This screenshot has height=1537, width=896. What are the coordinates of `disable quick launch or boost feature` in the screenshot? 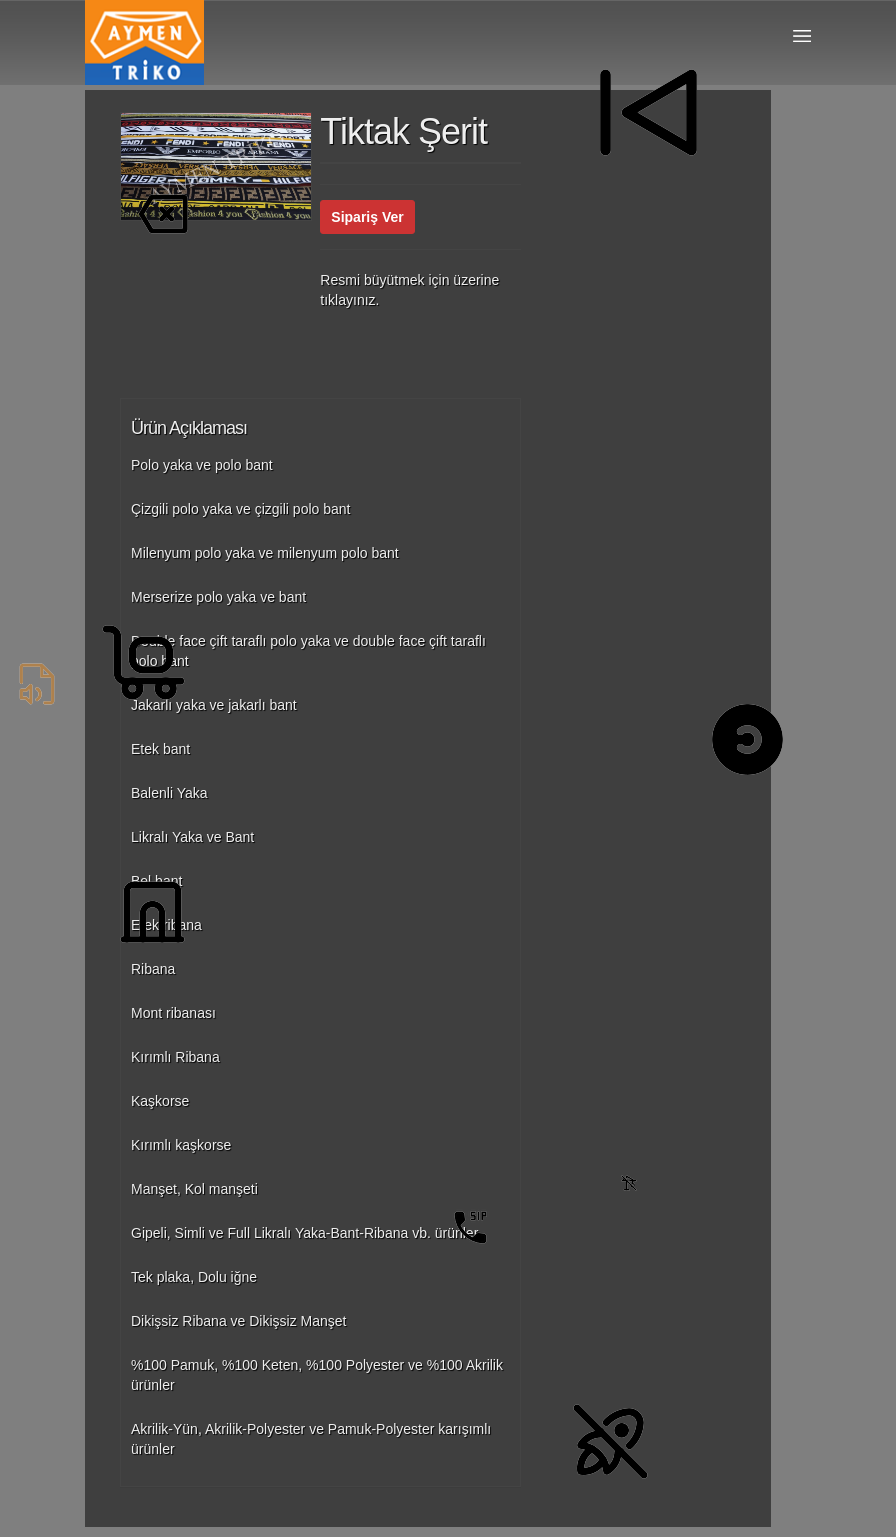 It's located at (610, 1441).